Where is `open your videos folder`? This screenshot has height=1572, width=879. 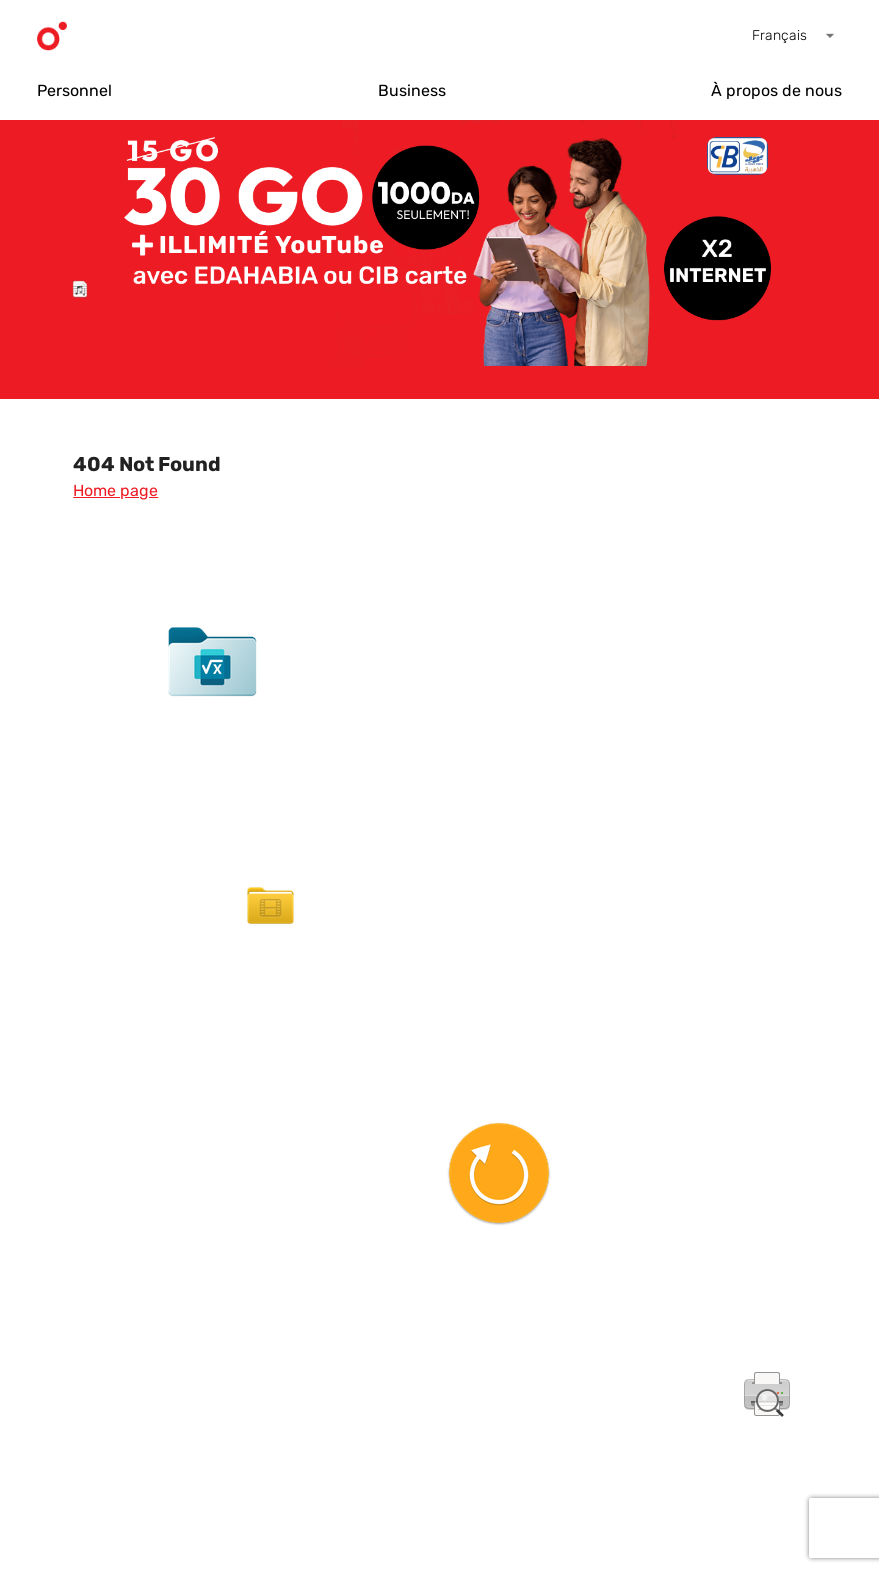 open your videos folder is located at coordinates (270, 905).